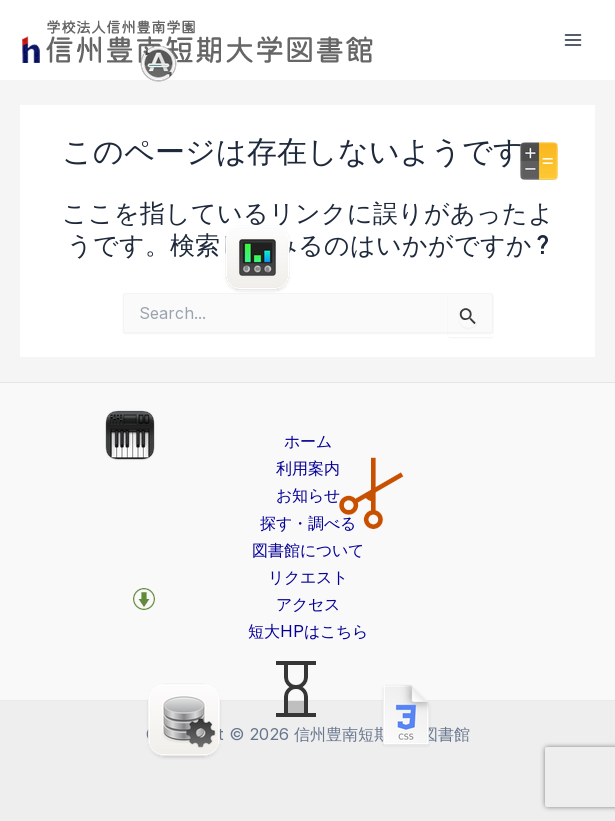 Image resolution: width=615 pixels, height=821 pixels. What do you see at coordinates (539, 161) in the screenshot?
I see `open the calculator app` at bounding box center [539, 161].